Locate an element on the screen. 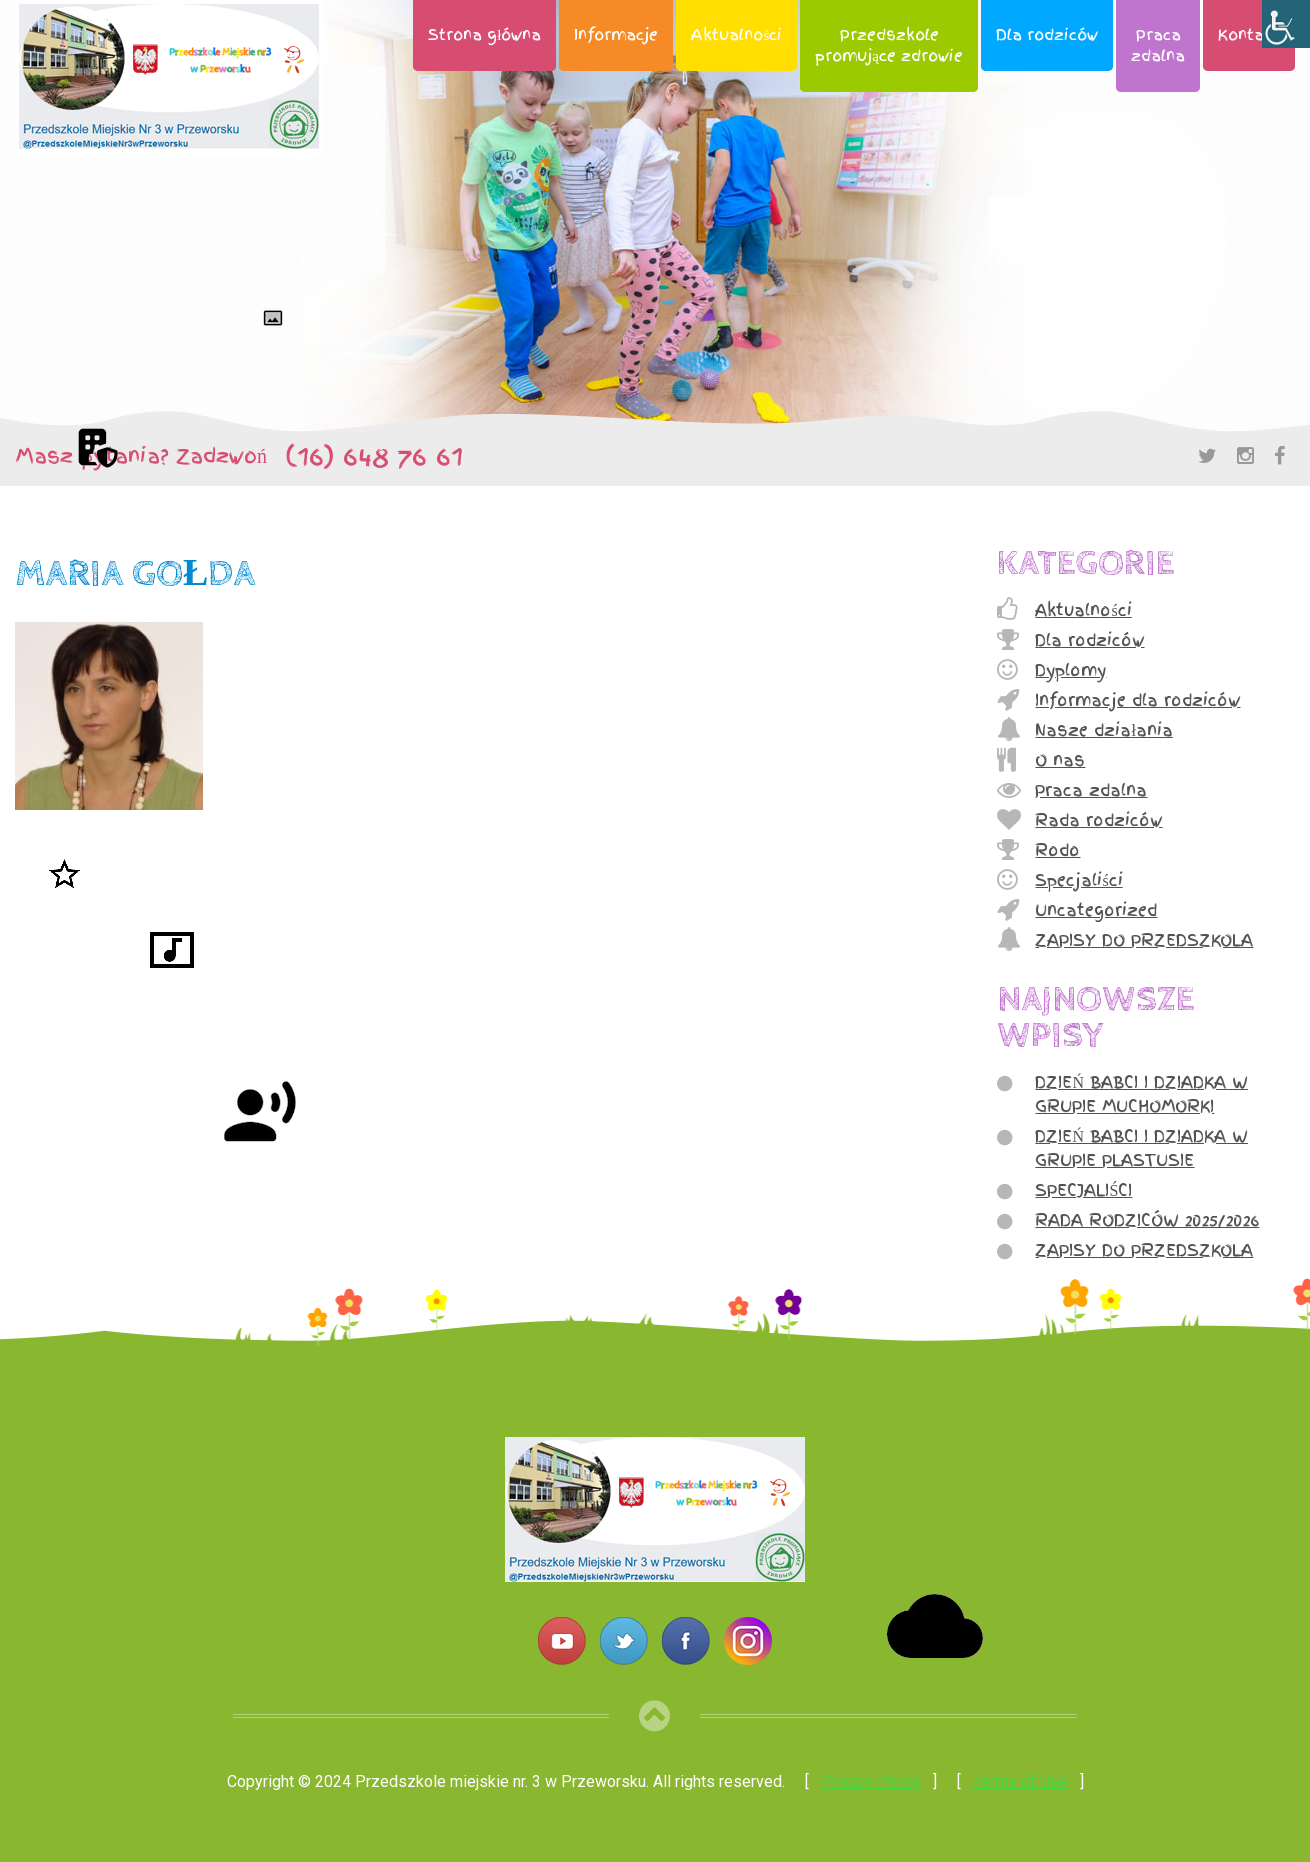 Image resolution: width=1310 pixels, height=1862 pixels. access cloud storage is located at coordinates (935, 1626).